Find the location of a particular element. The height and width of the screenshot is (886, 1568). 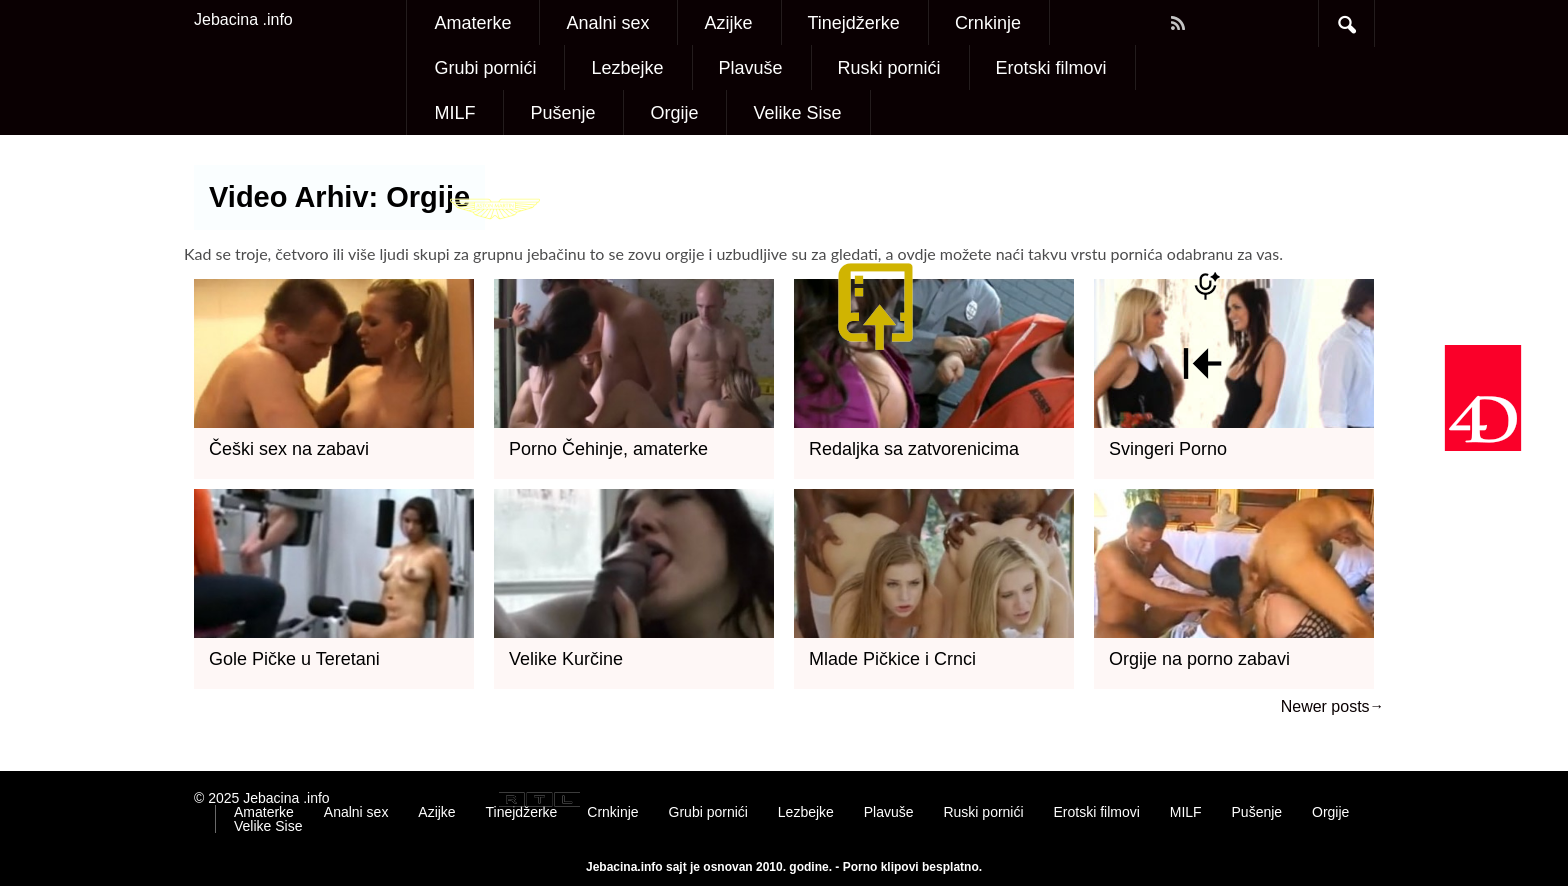

collapse panel to the left is located at coordinates (1201, 363).